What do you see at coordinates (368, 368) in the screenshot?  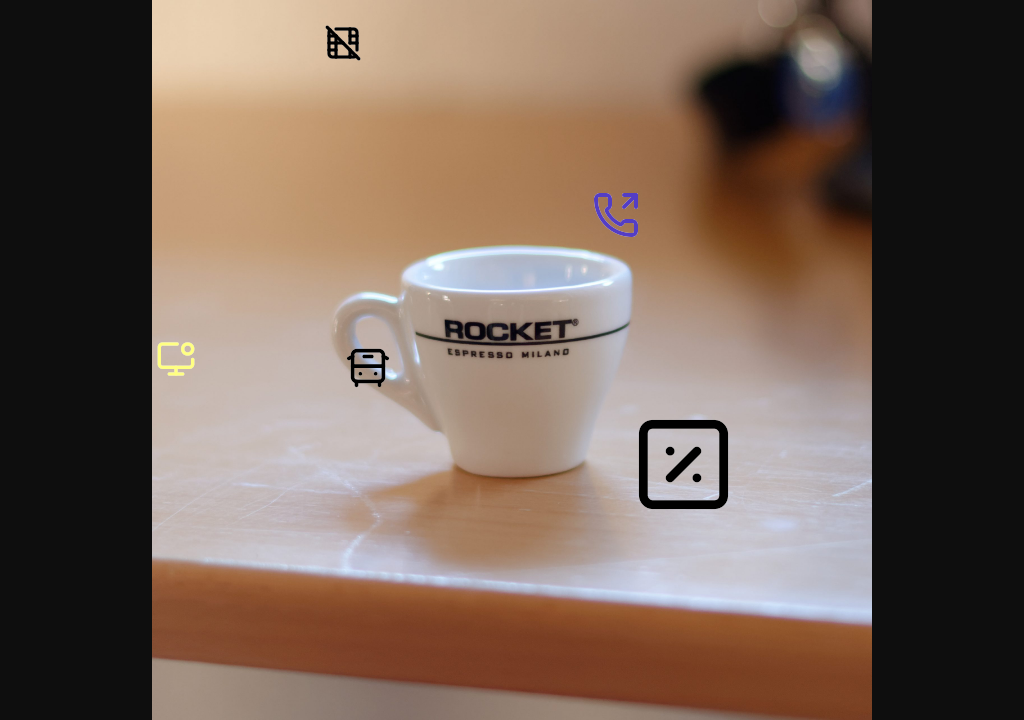 I see `view bus or public transit options` at bounding box center [368, 368].